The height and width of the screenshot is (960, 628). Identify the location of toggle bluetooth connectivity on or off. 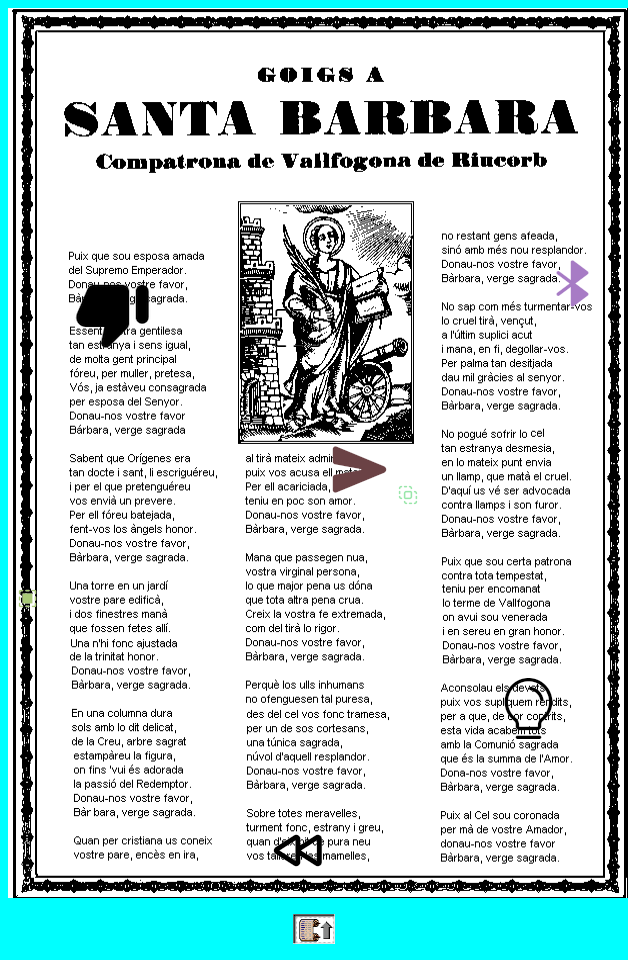
(572, 283).